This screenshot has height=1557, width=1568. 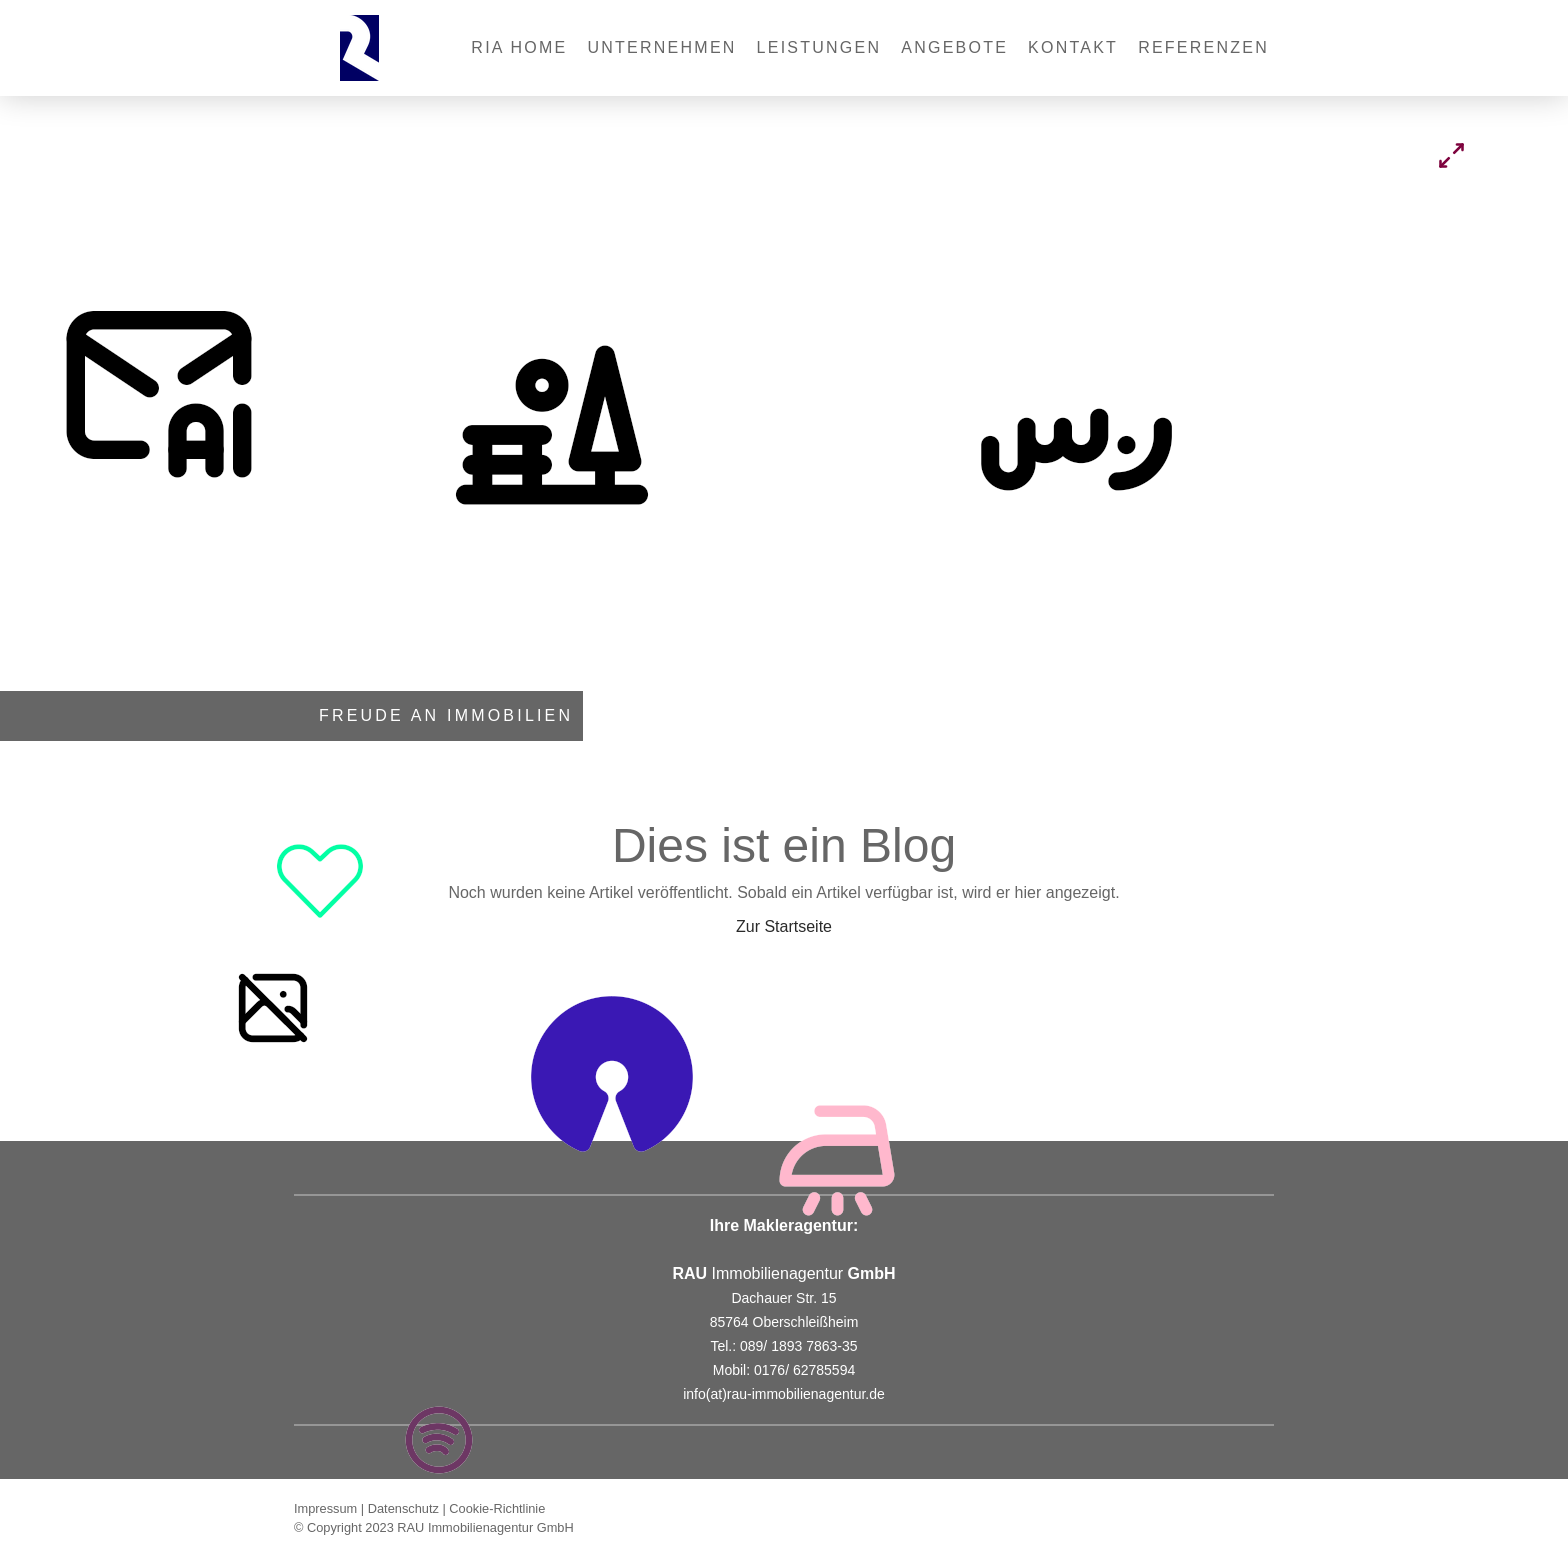 What do you see at coordinates (612, 1077) in the screenshot?
I see `indicates open source software or project` at bounding box center [612, 1077].